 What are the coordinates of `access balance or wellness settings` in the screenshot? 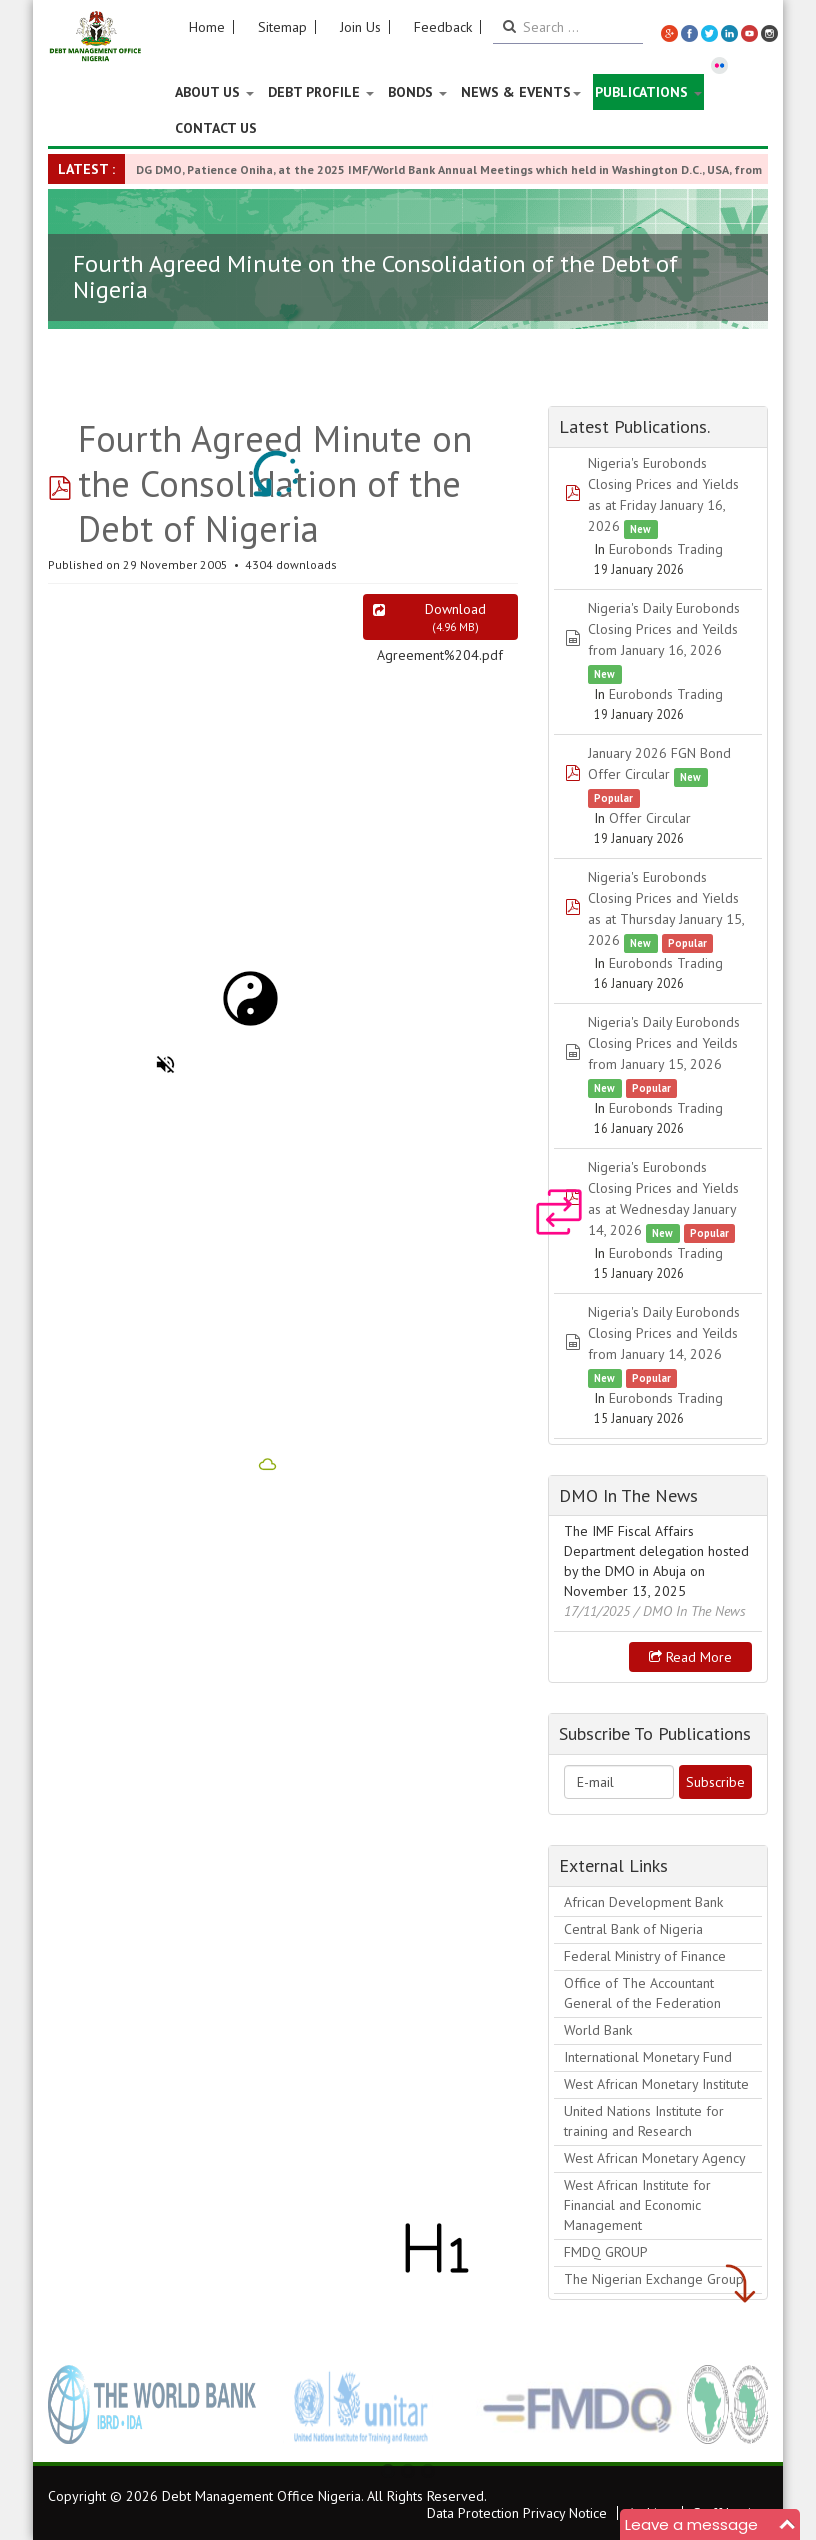 It's located at (250, 998).